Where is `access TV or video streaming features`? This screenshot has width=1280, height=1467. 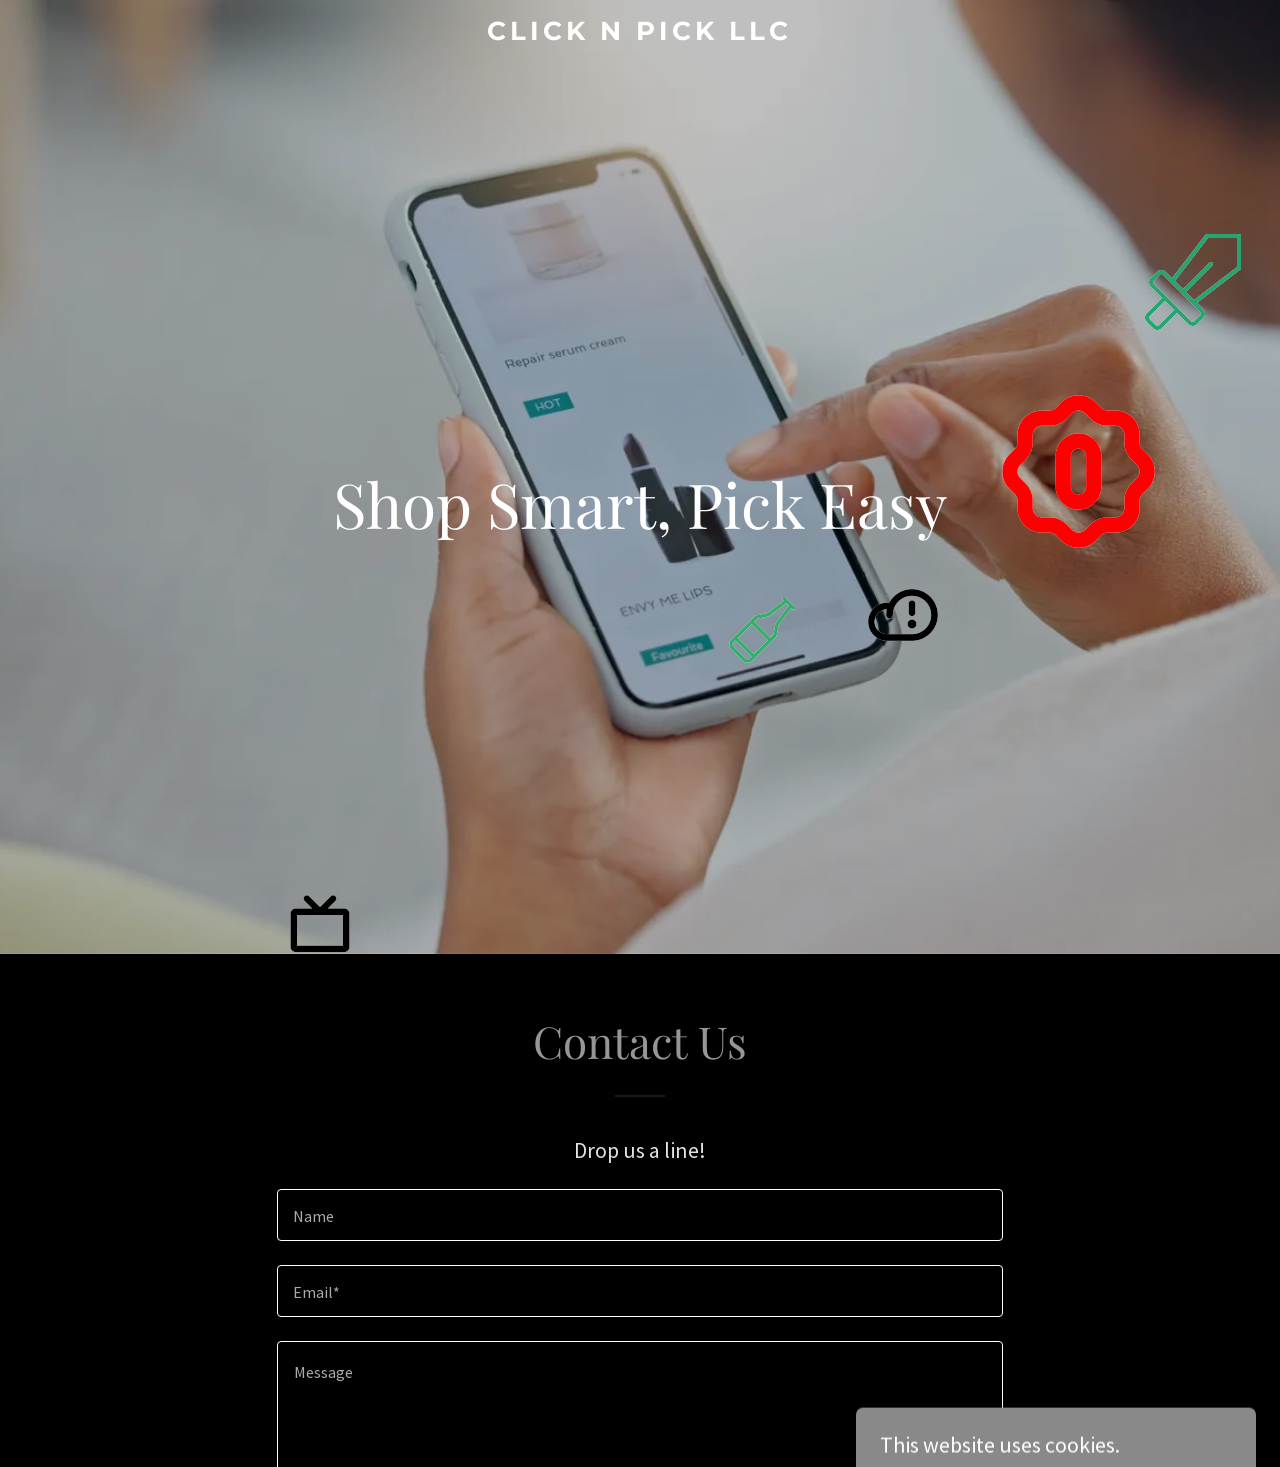
access TV or video streaming features is located at coordinates (320, 927).